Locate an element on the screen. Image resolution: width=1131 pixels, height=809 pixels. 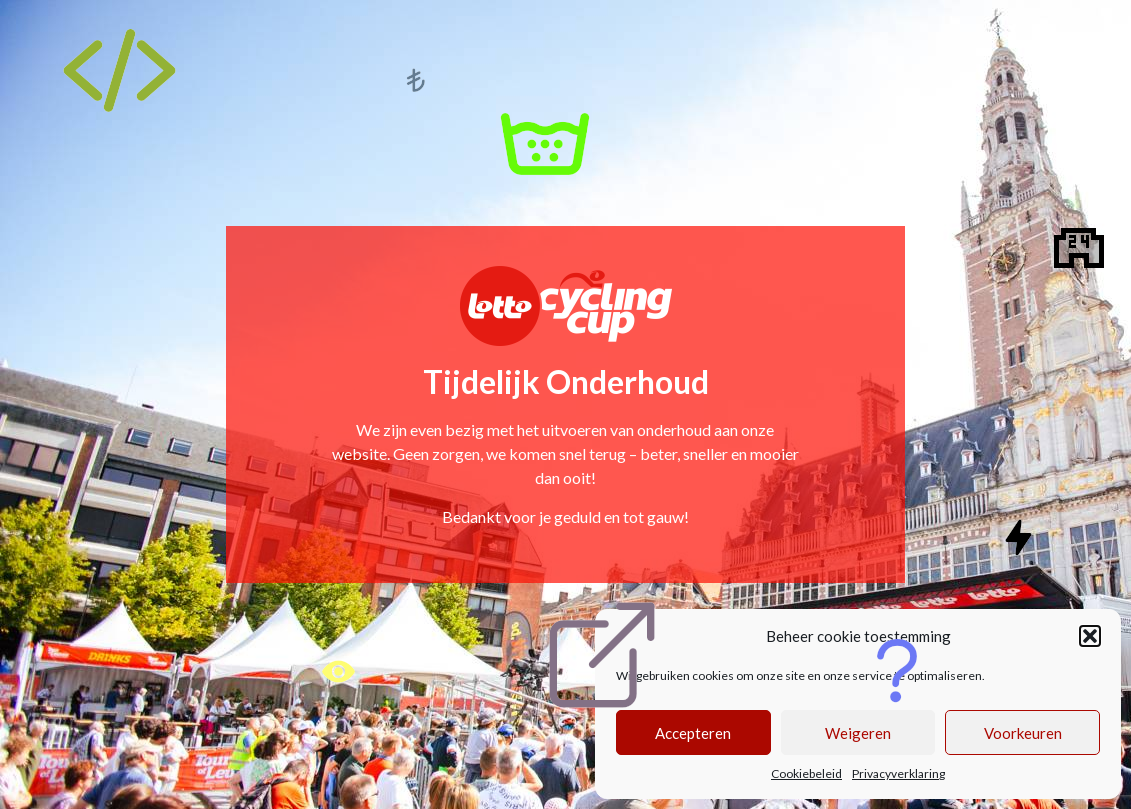
access help or support resources is located at coordinates (897, 672).